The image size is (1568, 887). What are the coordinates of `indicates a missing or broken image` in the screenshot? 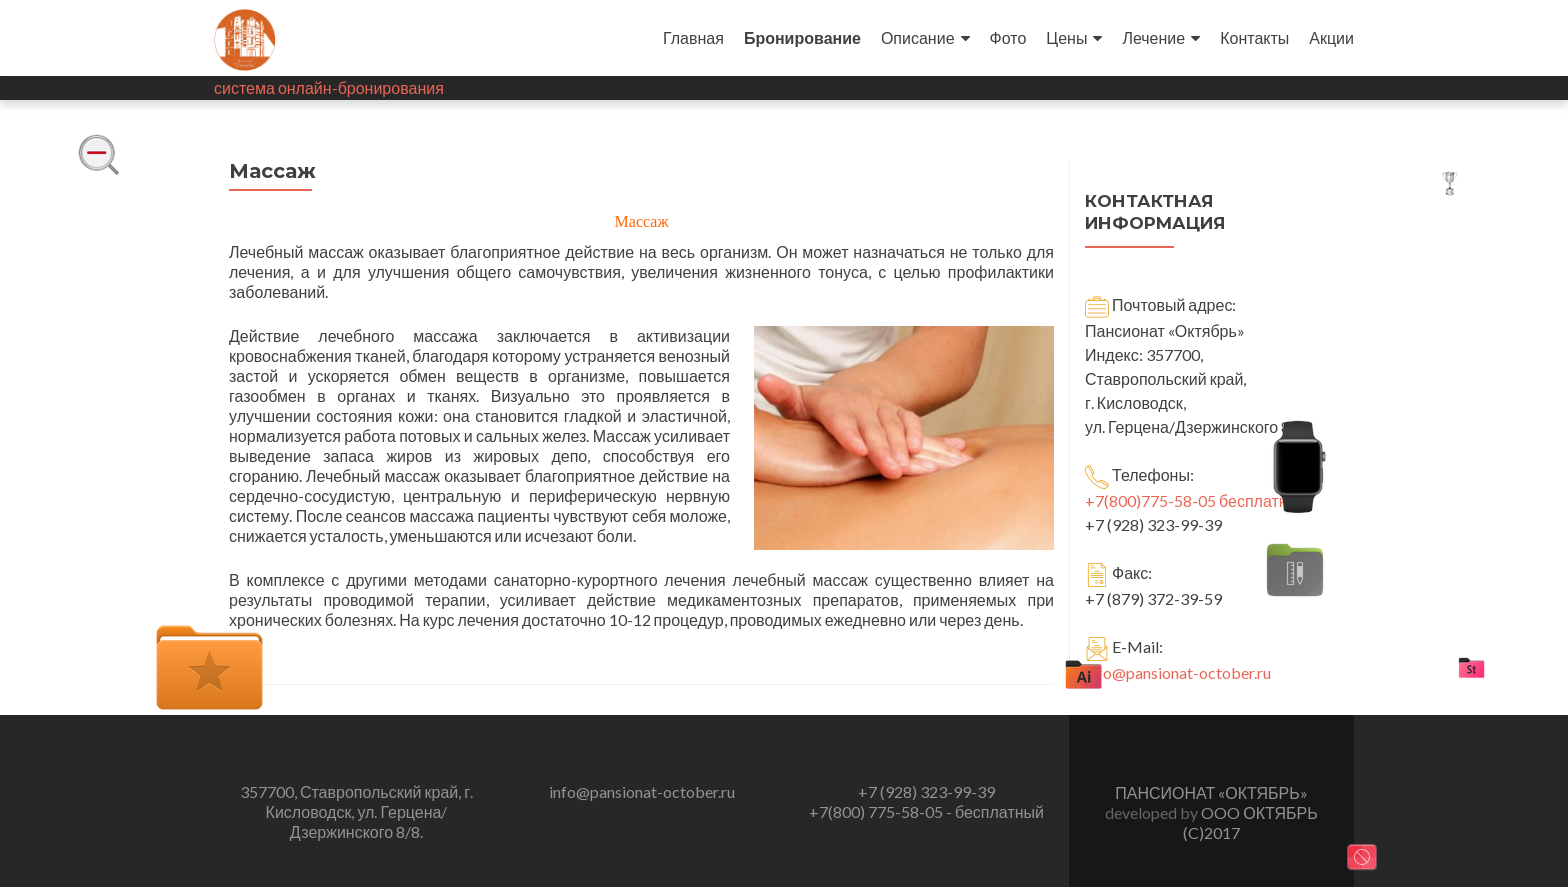 It's located at (1362, 856).